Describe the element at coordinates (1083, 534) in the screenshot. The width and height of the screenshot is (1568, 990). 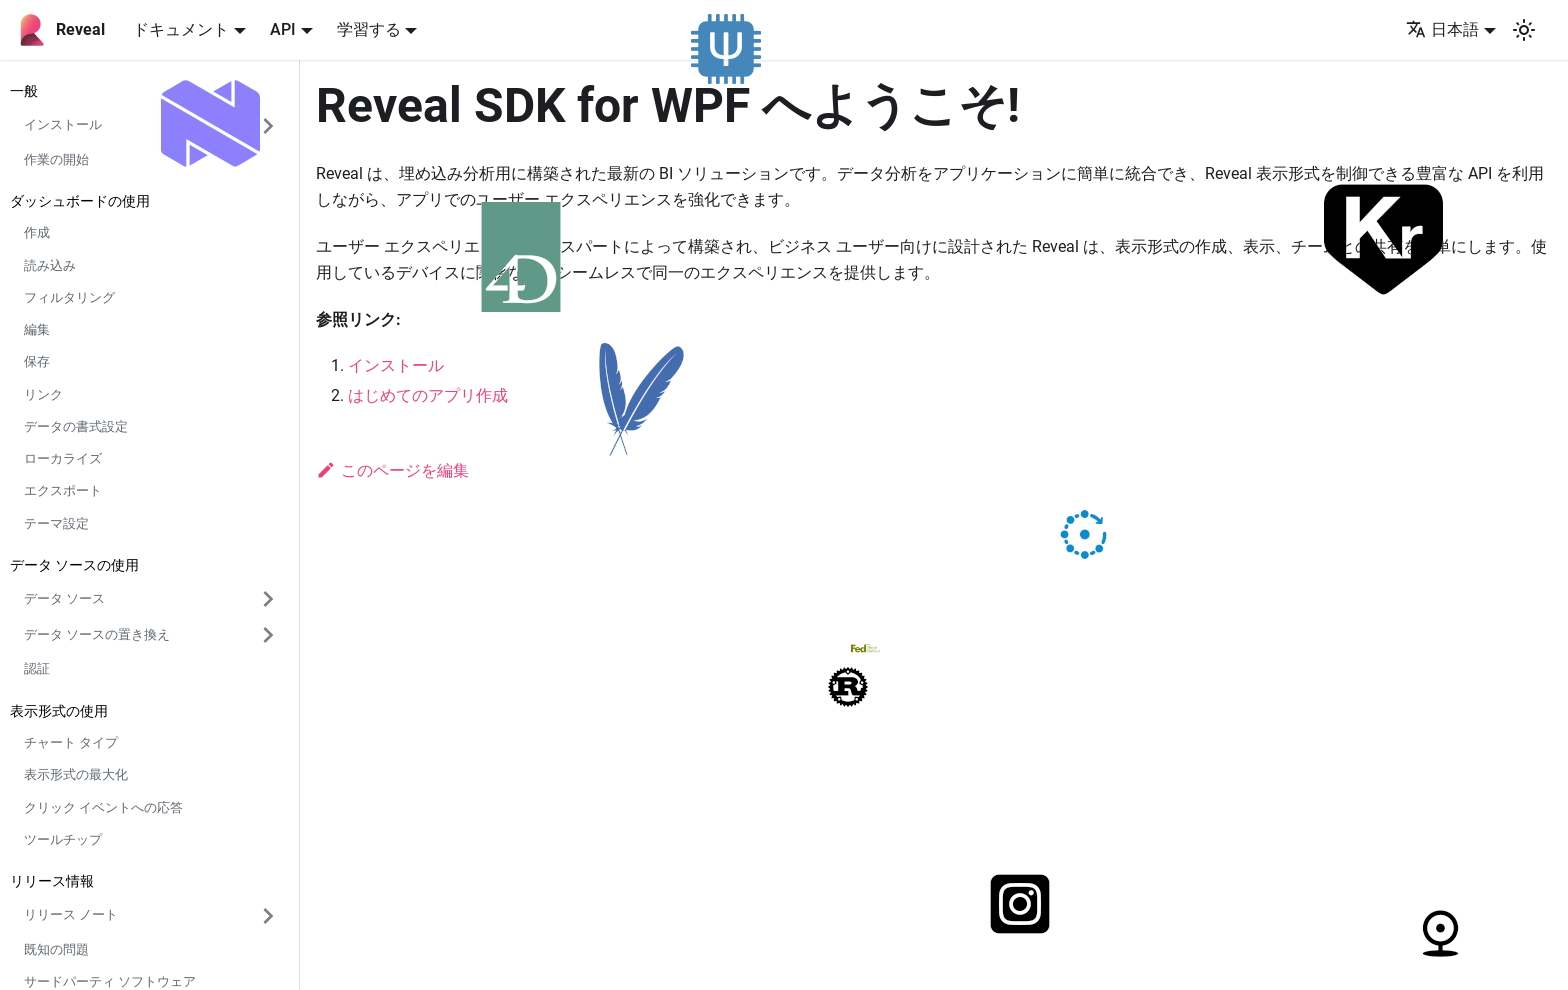
I see `open the fing network scanner app` at that location.